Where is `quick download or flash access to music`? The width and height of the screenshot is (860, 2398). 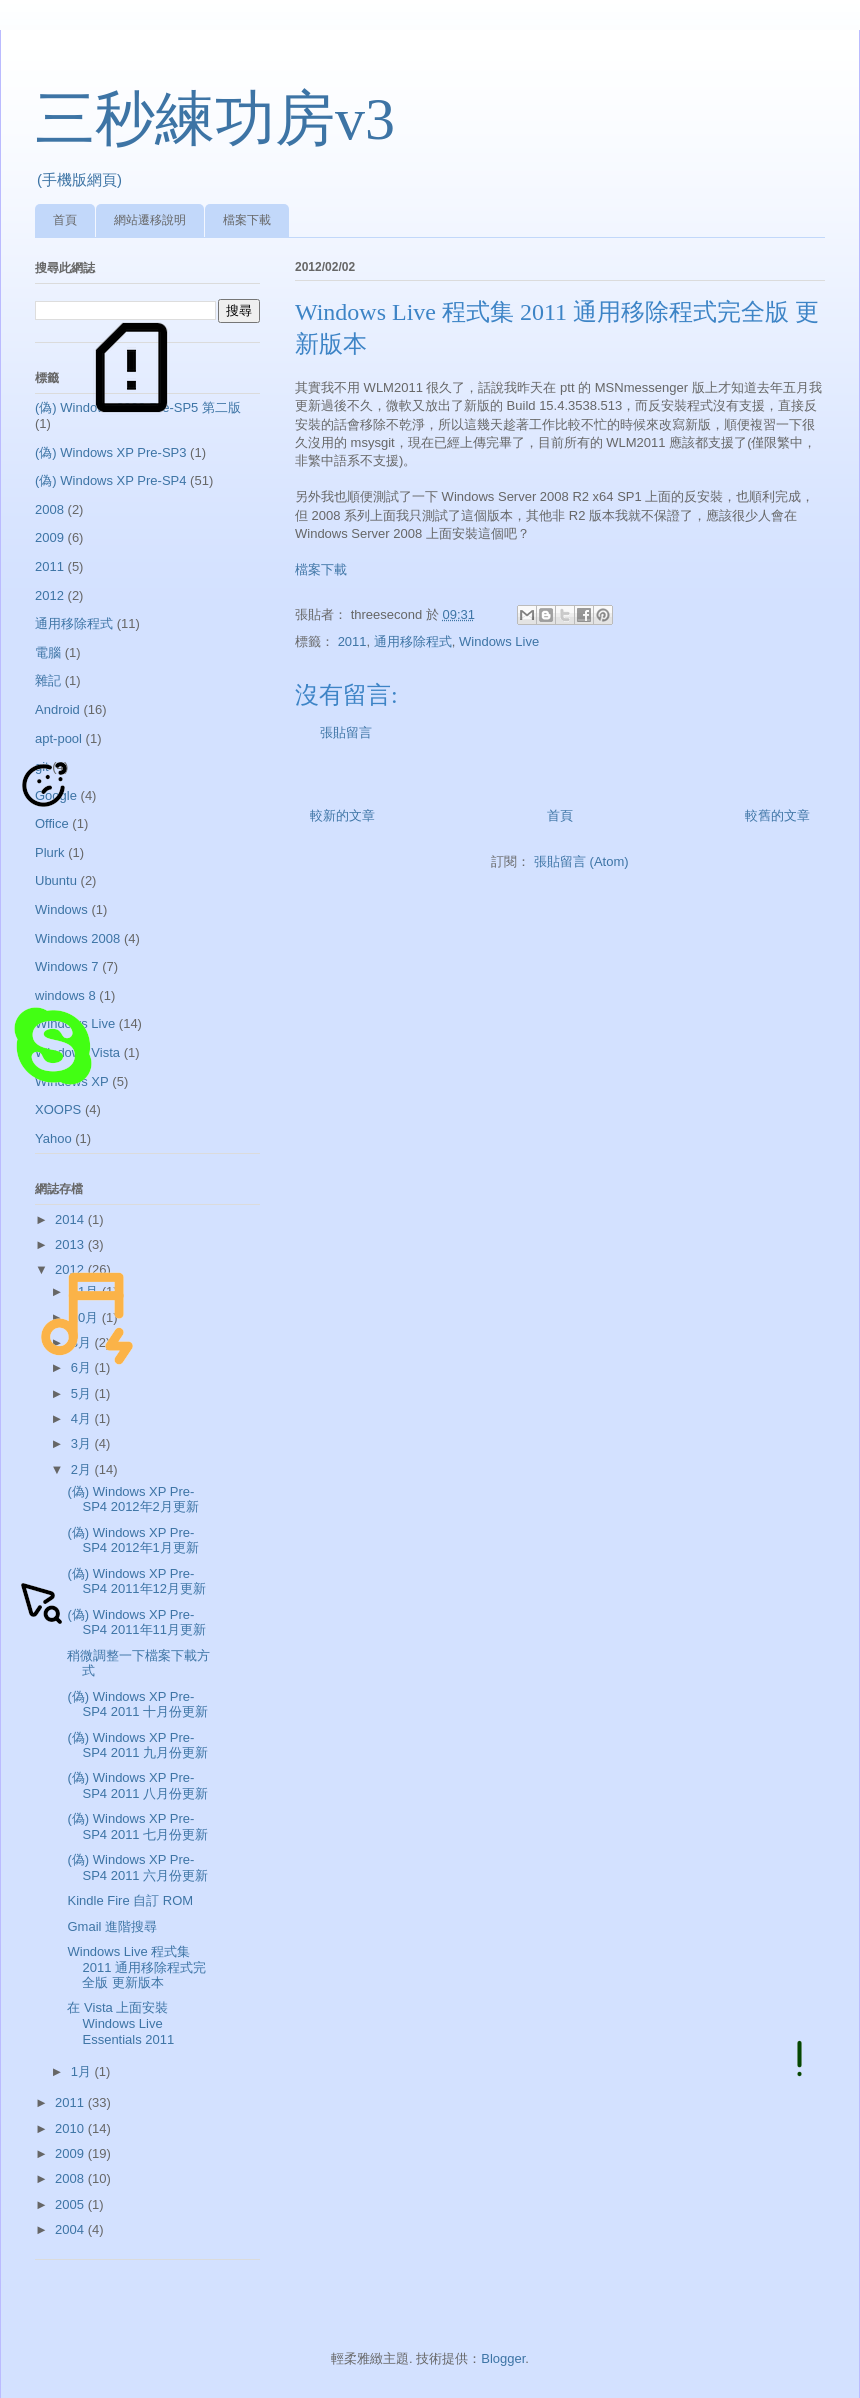 quick download or flash access to music is located at coordinates (87, 1314).